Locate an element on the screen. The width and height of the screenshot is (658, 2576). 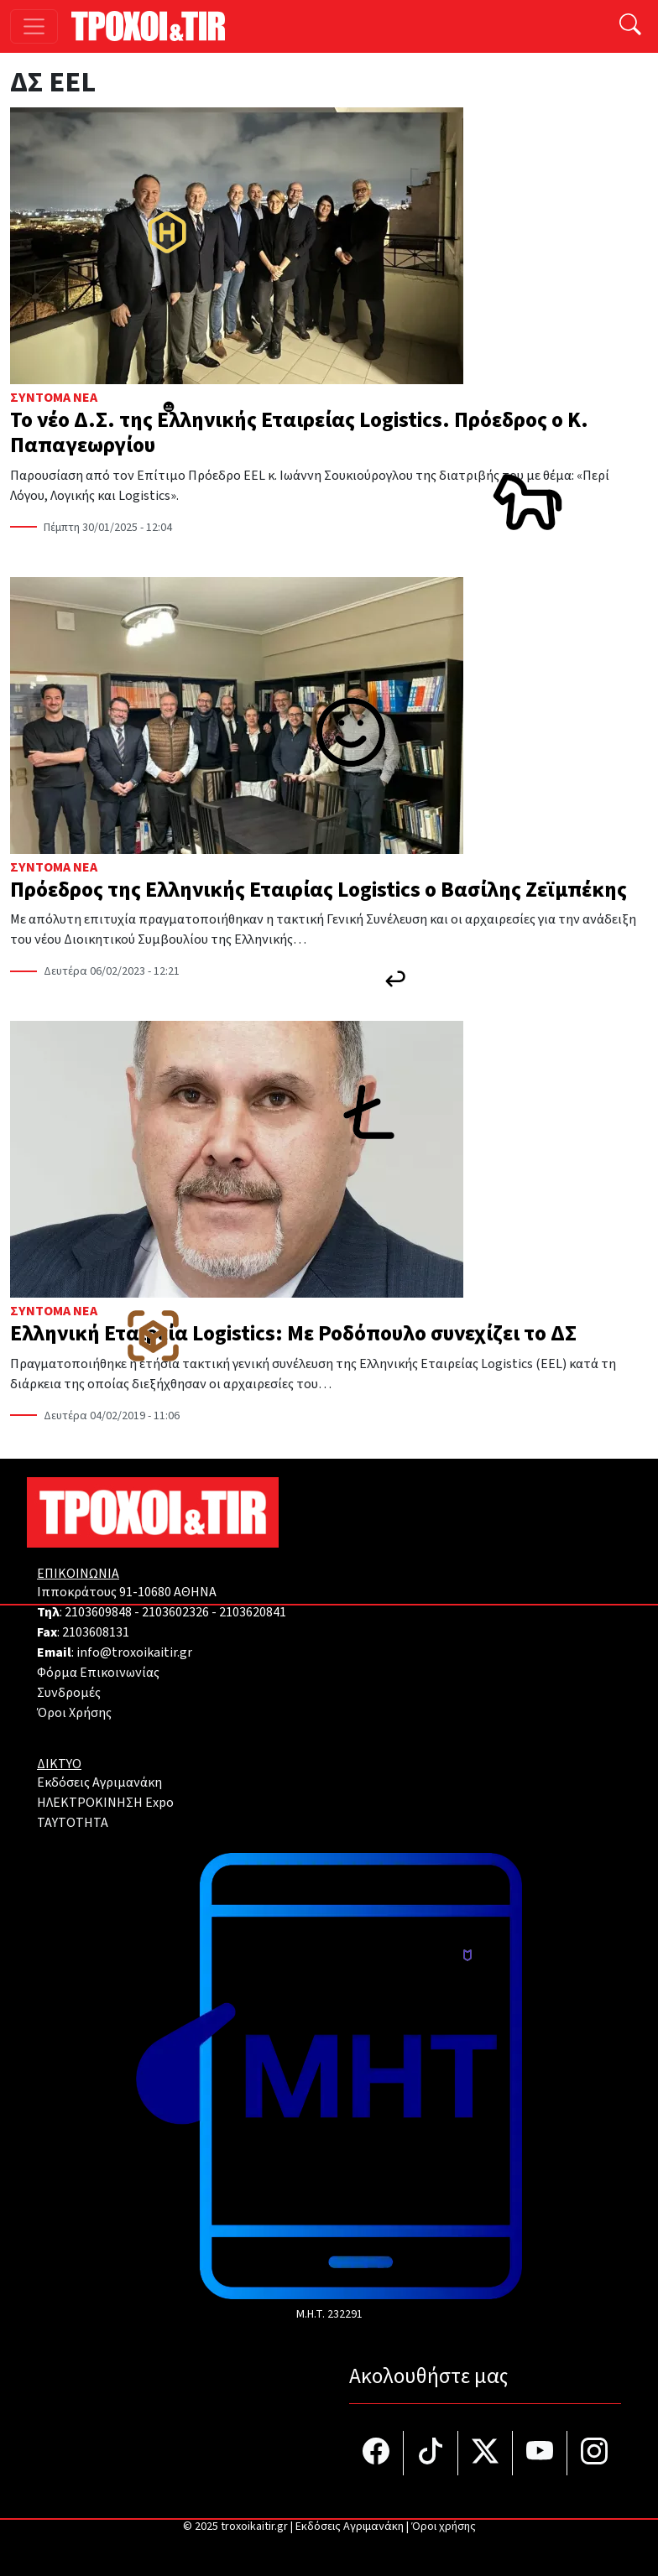
go back to the previous screen is located at coordinates (394, 977).